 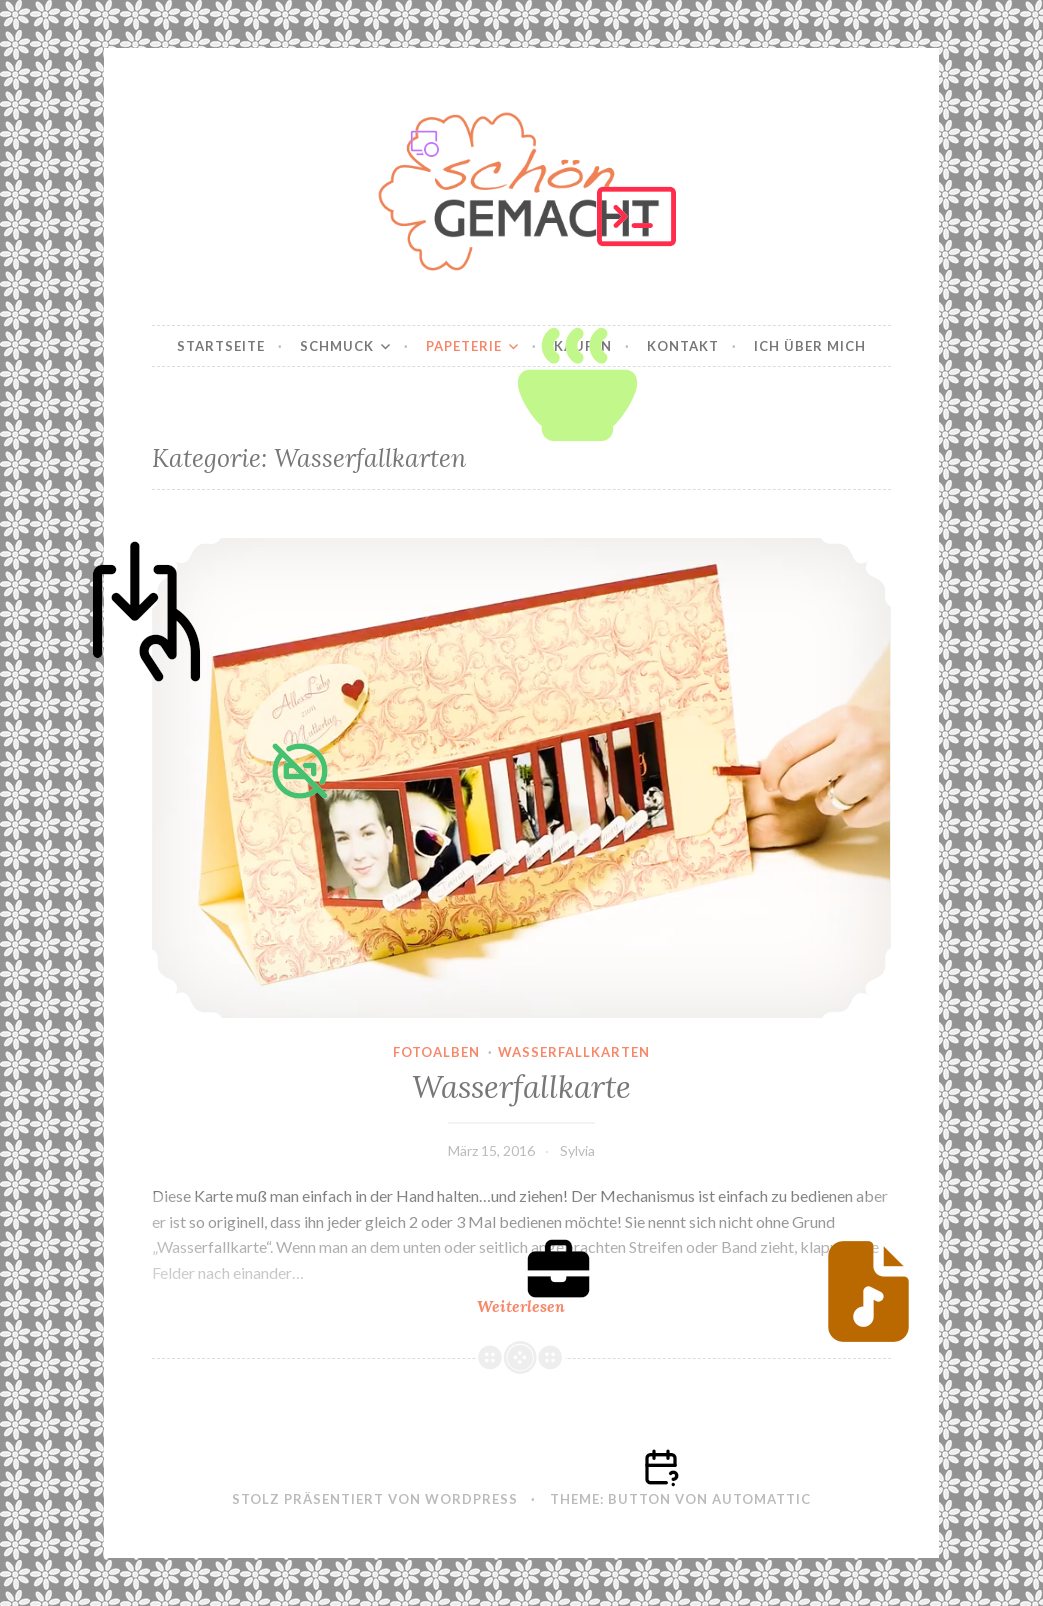 What do you see at coordinates (868, 1291) in the screenshot?
I see `open an audio or music file` at bounding box center [868, 1291].